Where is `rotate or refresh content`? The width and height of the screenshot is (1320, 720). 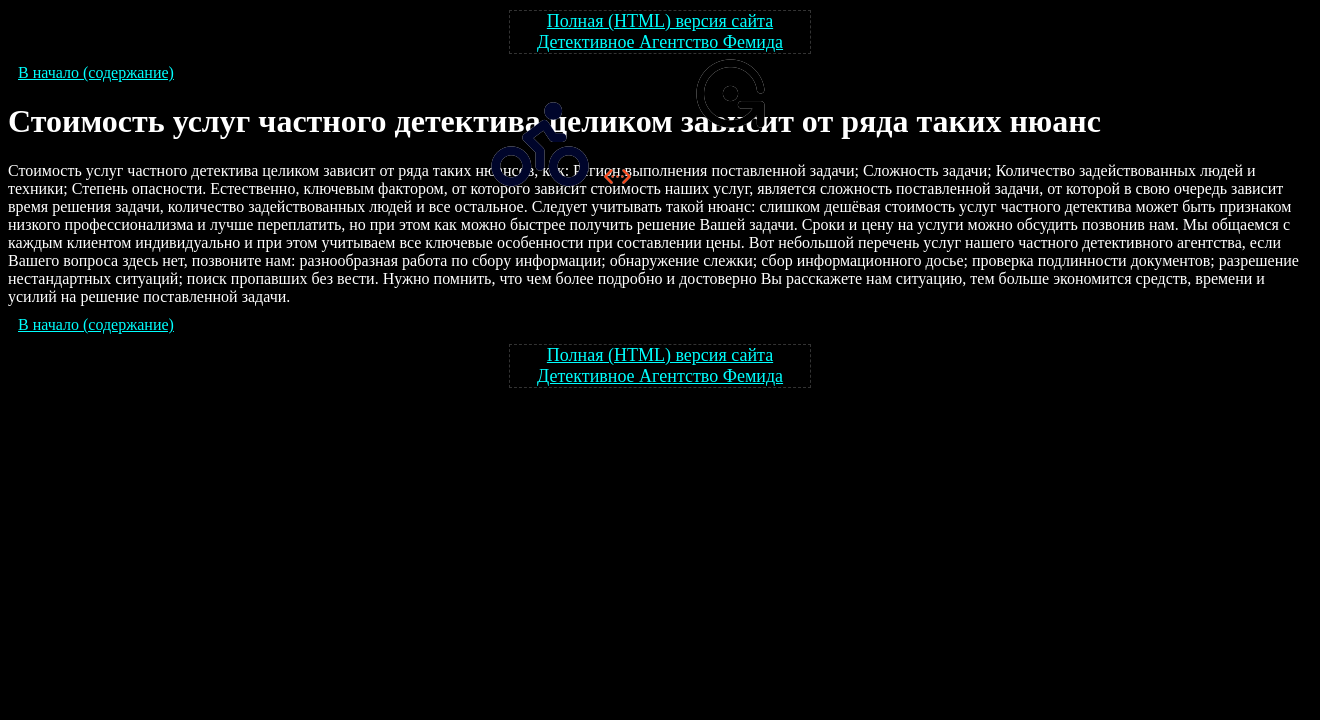
rotate or refresh content is located at coordinates (730, 93).